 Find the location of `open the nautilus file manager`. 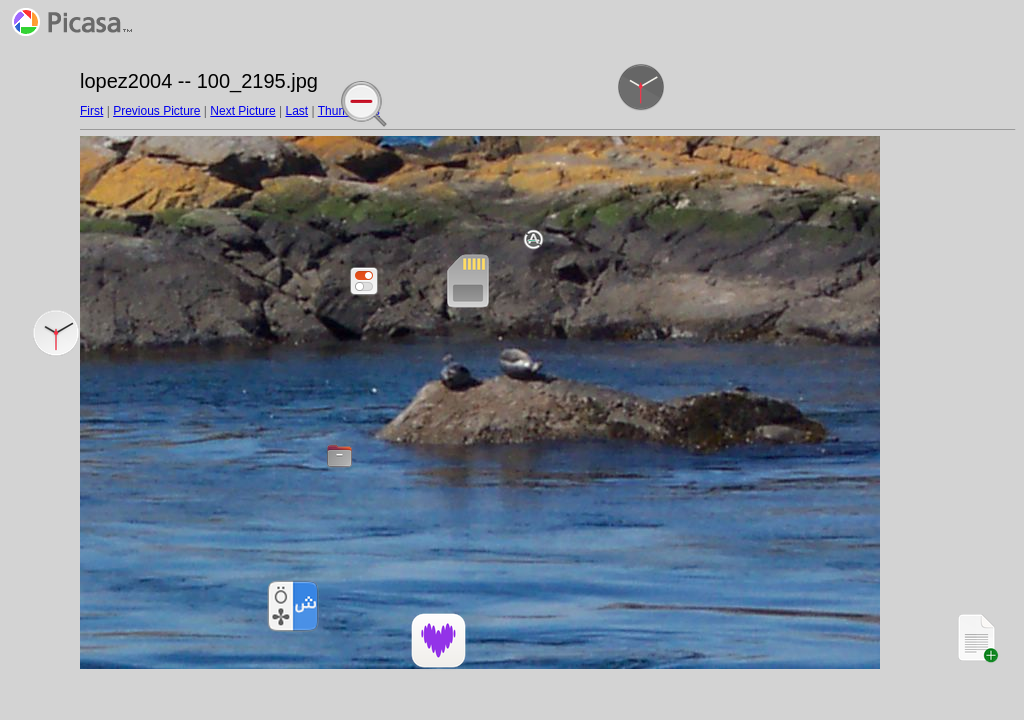

open the nautilus file manager is located at coordinates (339, 455).